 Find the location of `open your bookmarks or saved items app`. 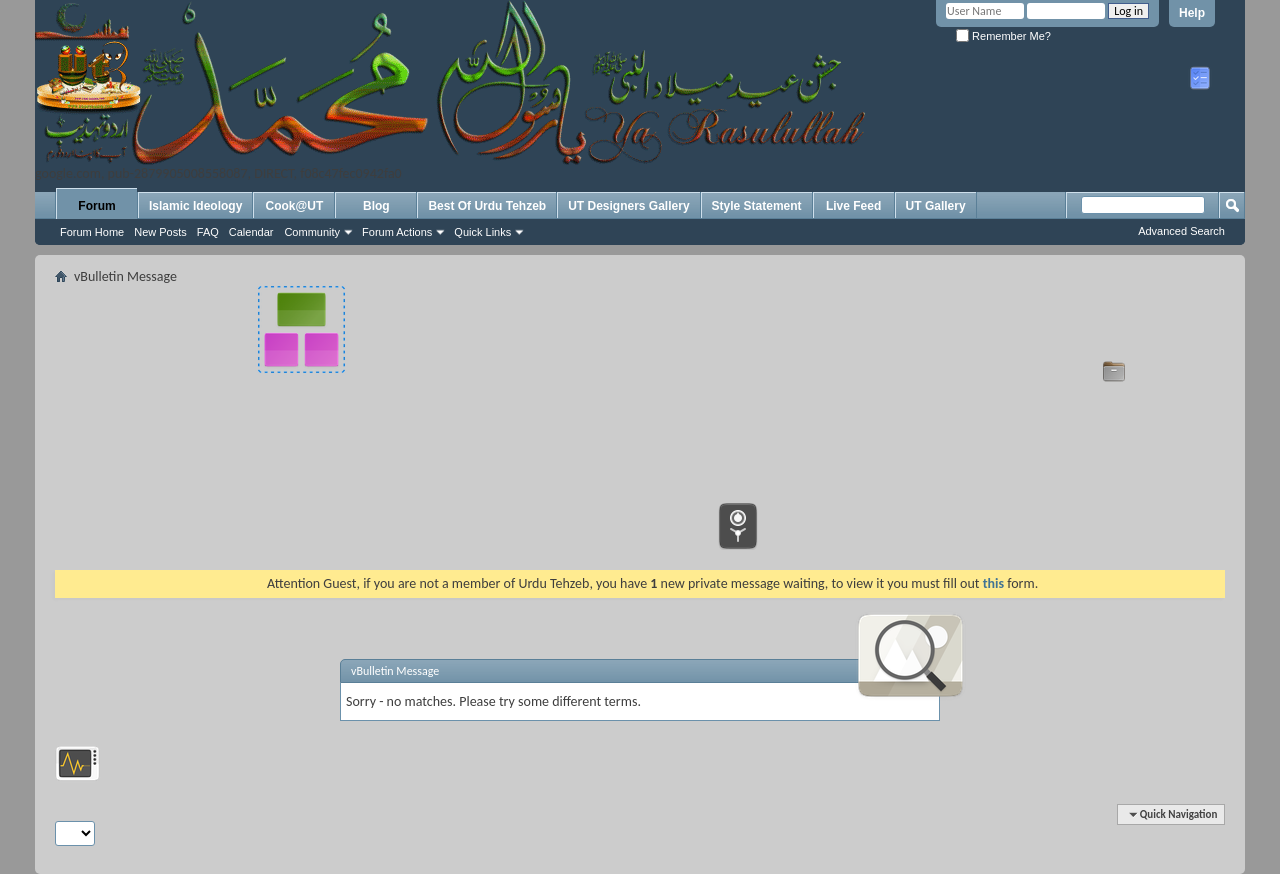

open your bookmarks or saved items app is located at coordinates (1200, 78).